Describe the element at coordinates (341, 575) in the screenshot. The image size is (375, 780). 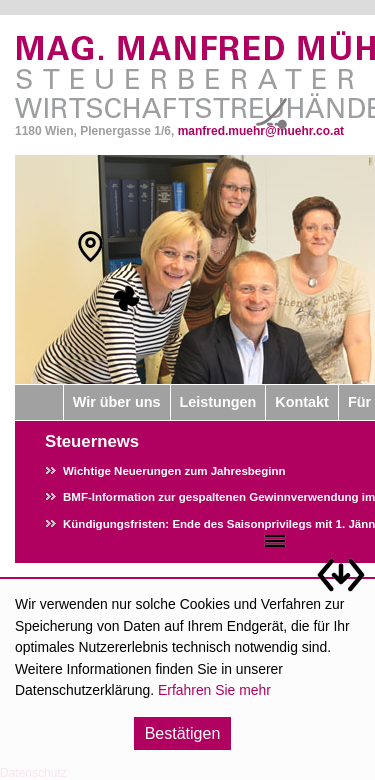
I see `download source code or code files` at that location.